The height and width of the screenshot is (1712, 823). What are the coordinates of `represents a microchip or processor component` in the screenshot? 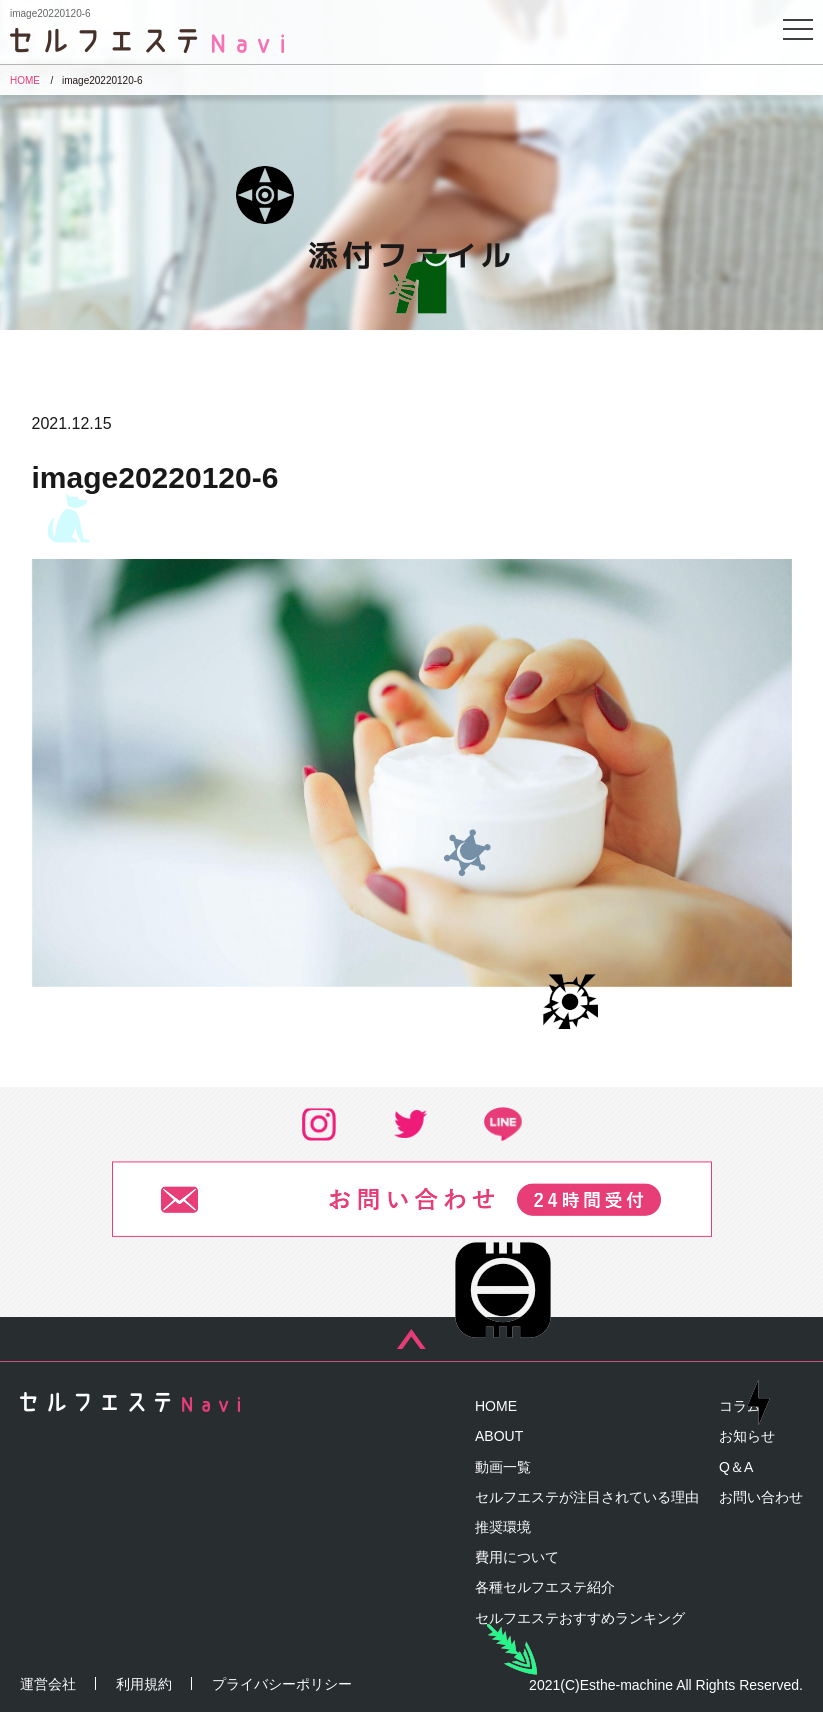 It's located at (503, 1290).